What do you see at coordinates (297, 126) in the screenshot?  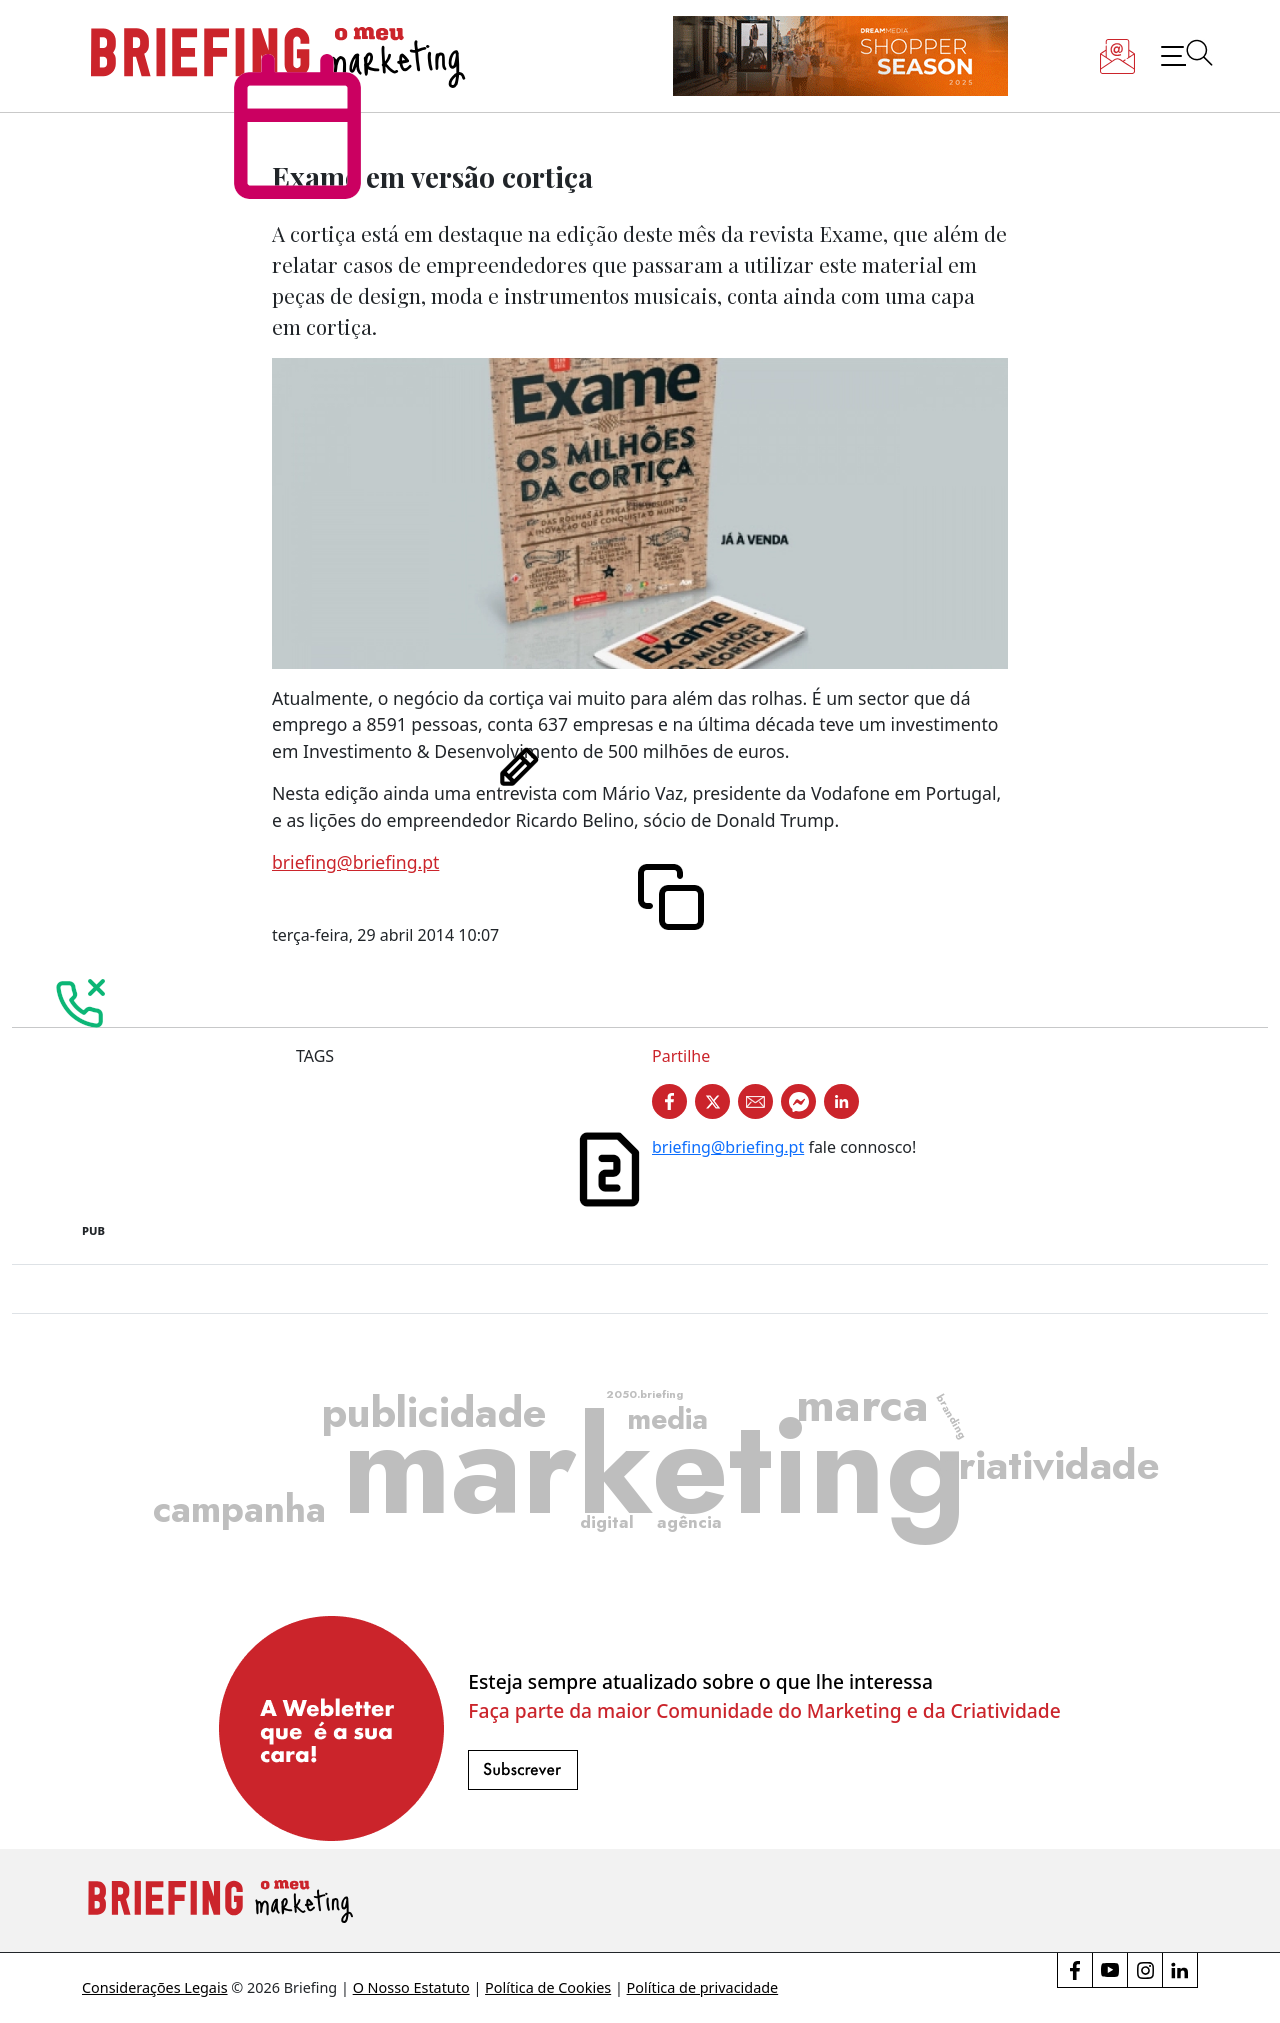 I see `view calendar or scheduled events` at bounding box center [297, 126].